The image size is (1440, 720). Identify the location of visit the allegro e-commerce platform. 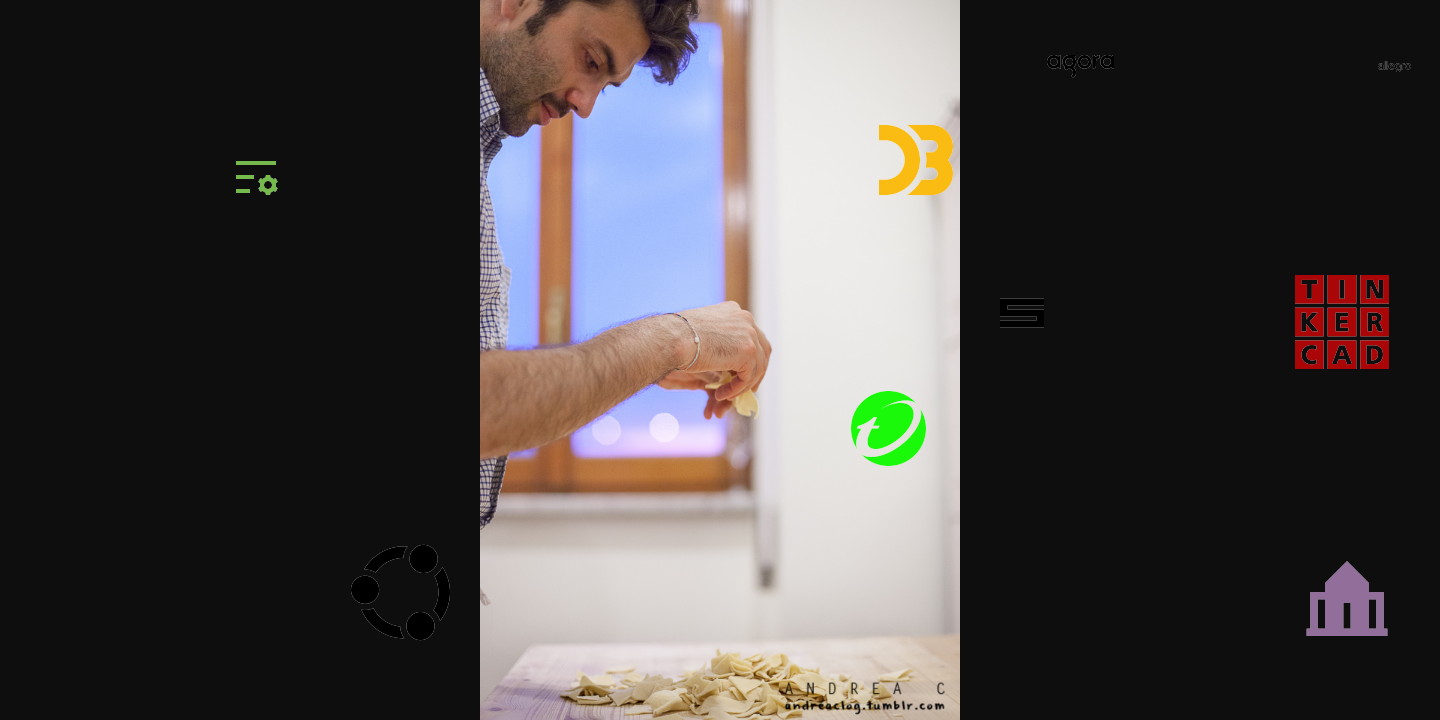
(1394, 66).